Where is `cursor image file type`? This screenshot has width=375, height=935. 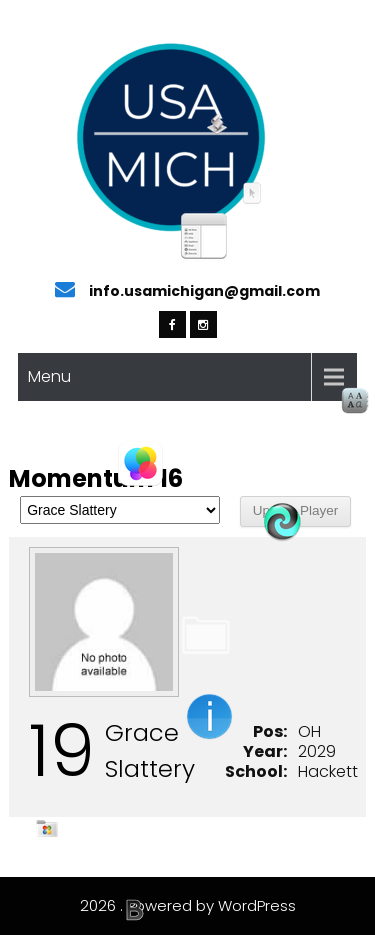 cursor image file type is located at coordinates (252, 193).